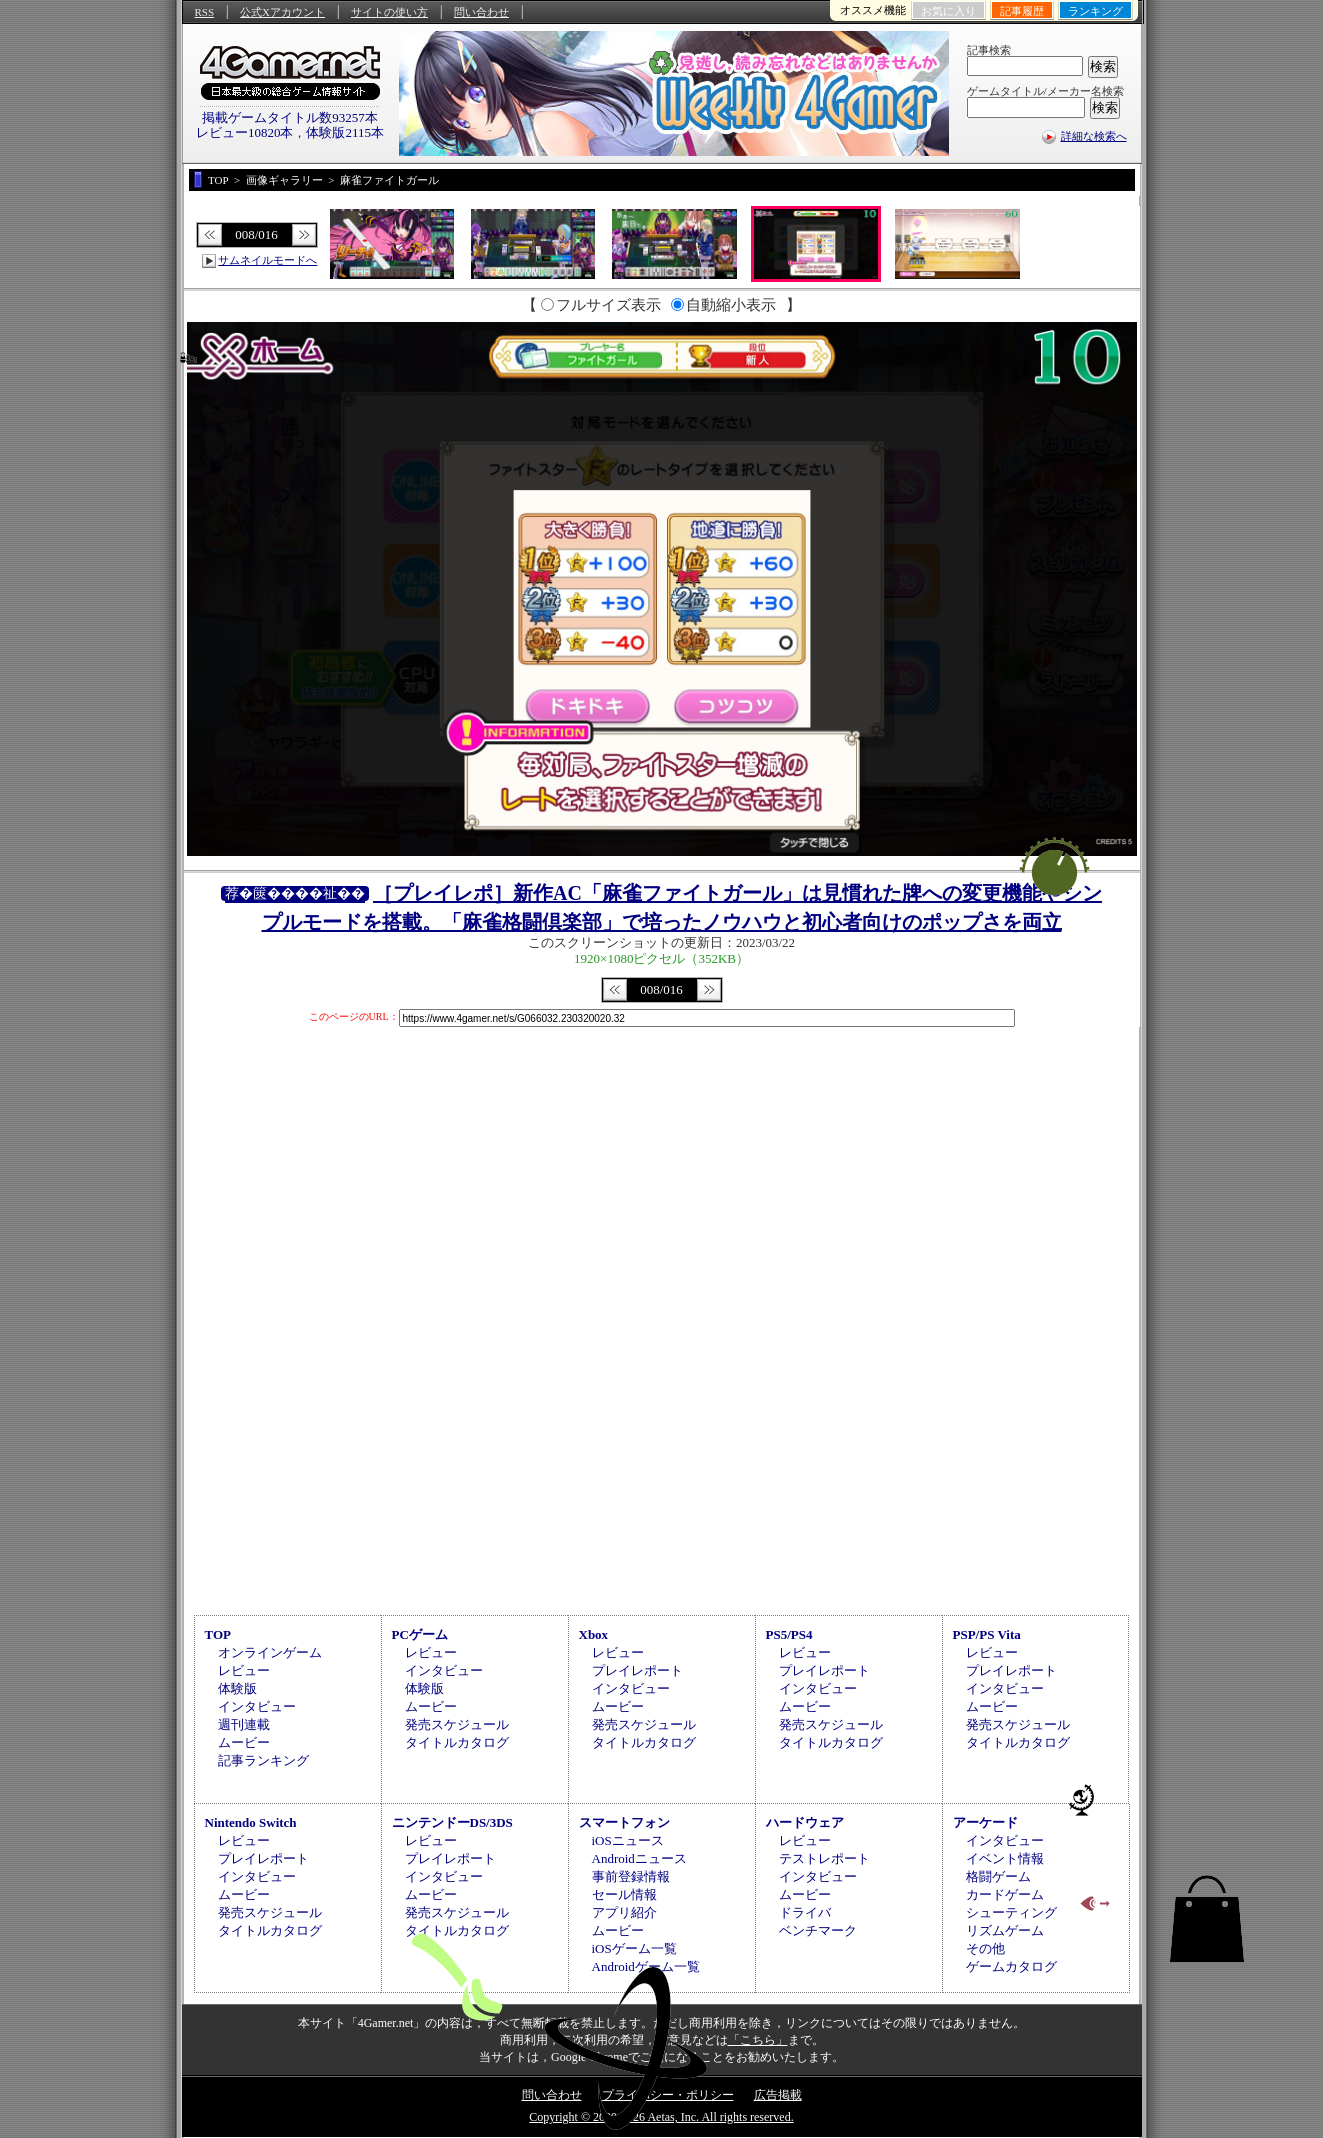 The image size is (1323, 2138). Describe the element at coordinates (1054, 866) in the screenshot. I see `adjust volume or settings level` at that location.